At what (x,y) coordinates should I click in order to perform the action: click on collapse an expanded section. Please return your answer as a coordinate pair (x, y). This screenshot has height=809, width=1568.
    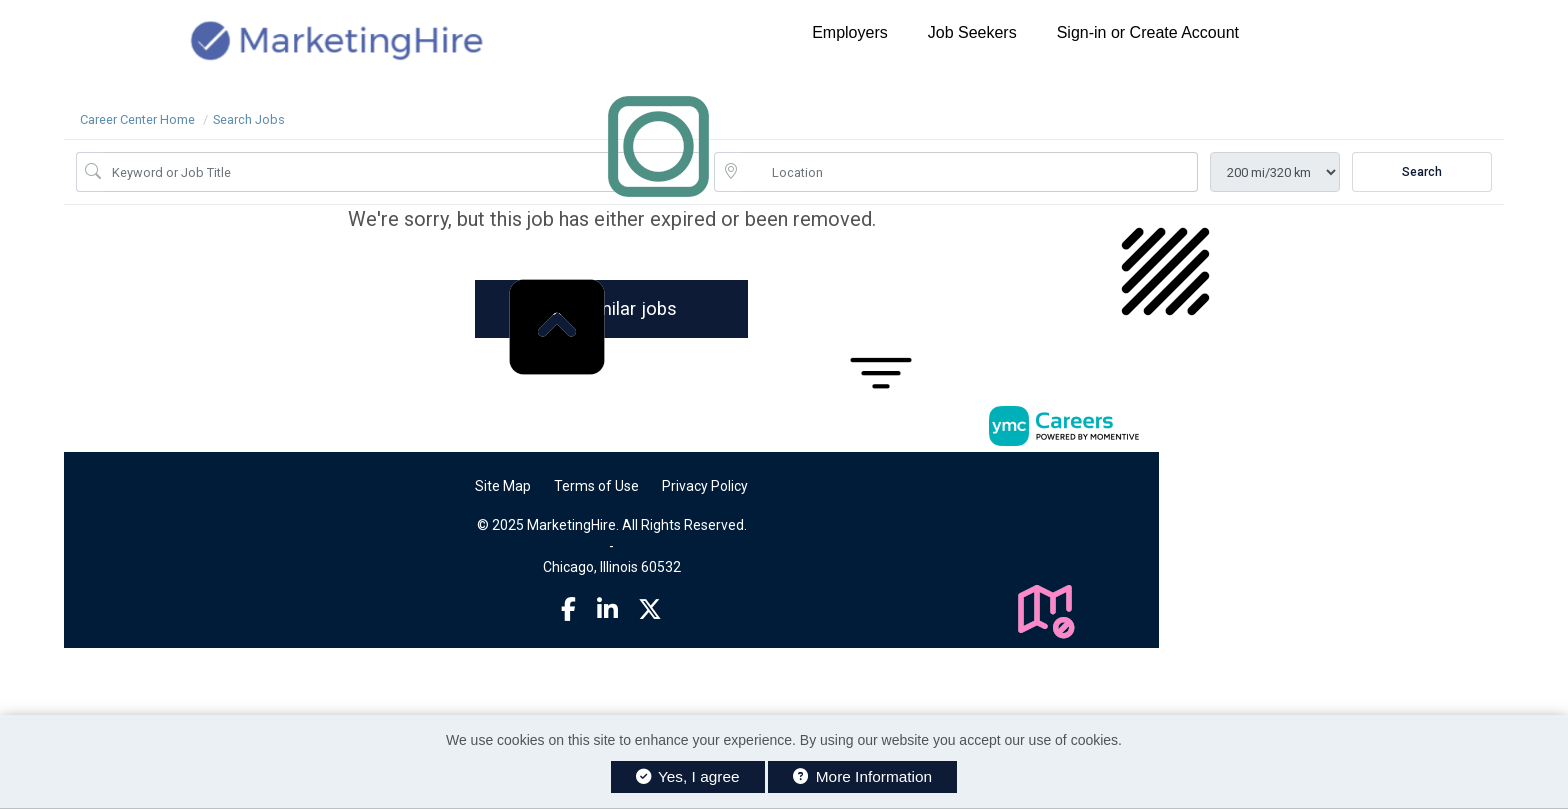
    Looking at the image, I should click on (557, 327).